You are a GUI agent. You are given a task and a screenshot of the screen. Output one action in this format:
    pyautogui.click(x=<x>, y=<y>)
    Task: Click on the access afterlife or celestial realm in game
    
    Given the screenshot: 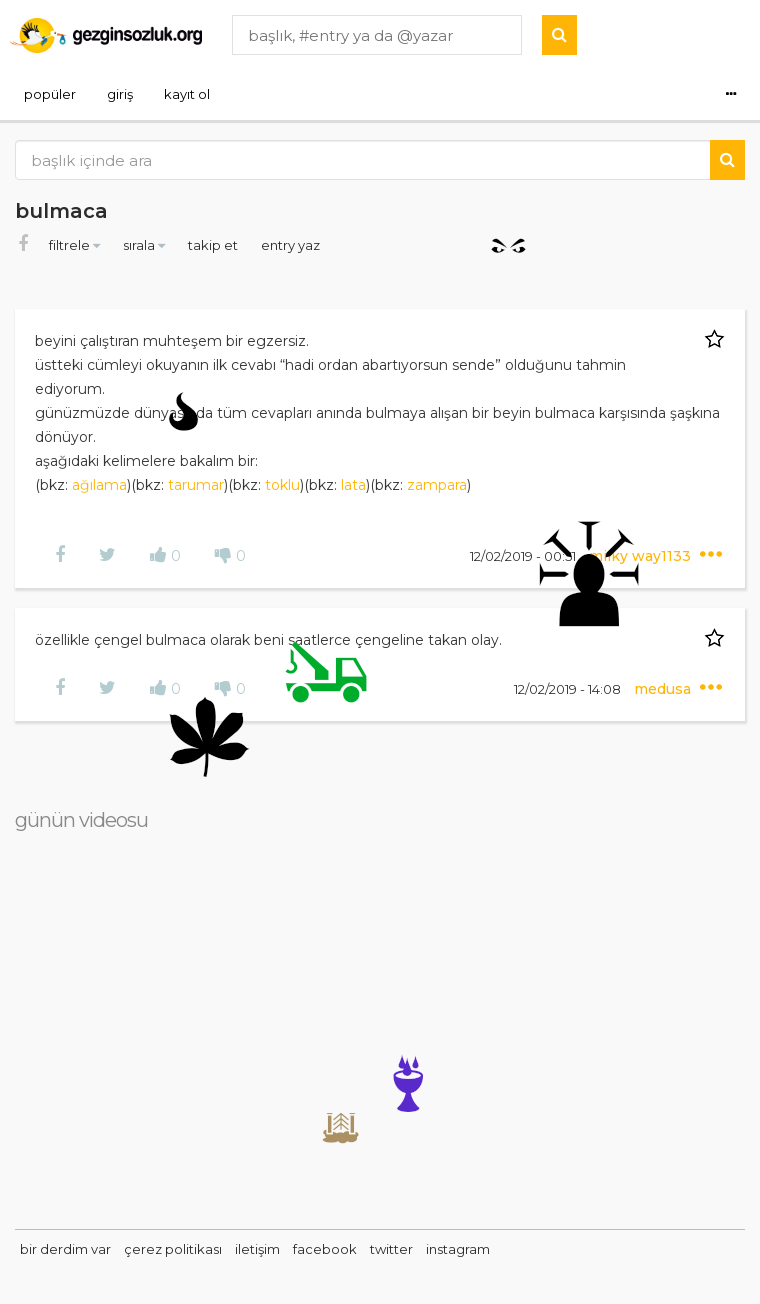 What is the action you would take?
    pyautogui.click(x=341, y=1128)
    